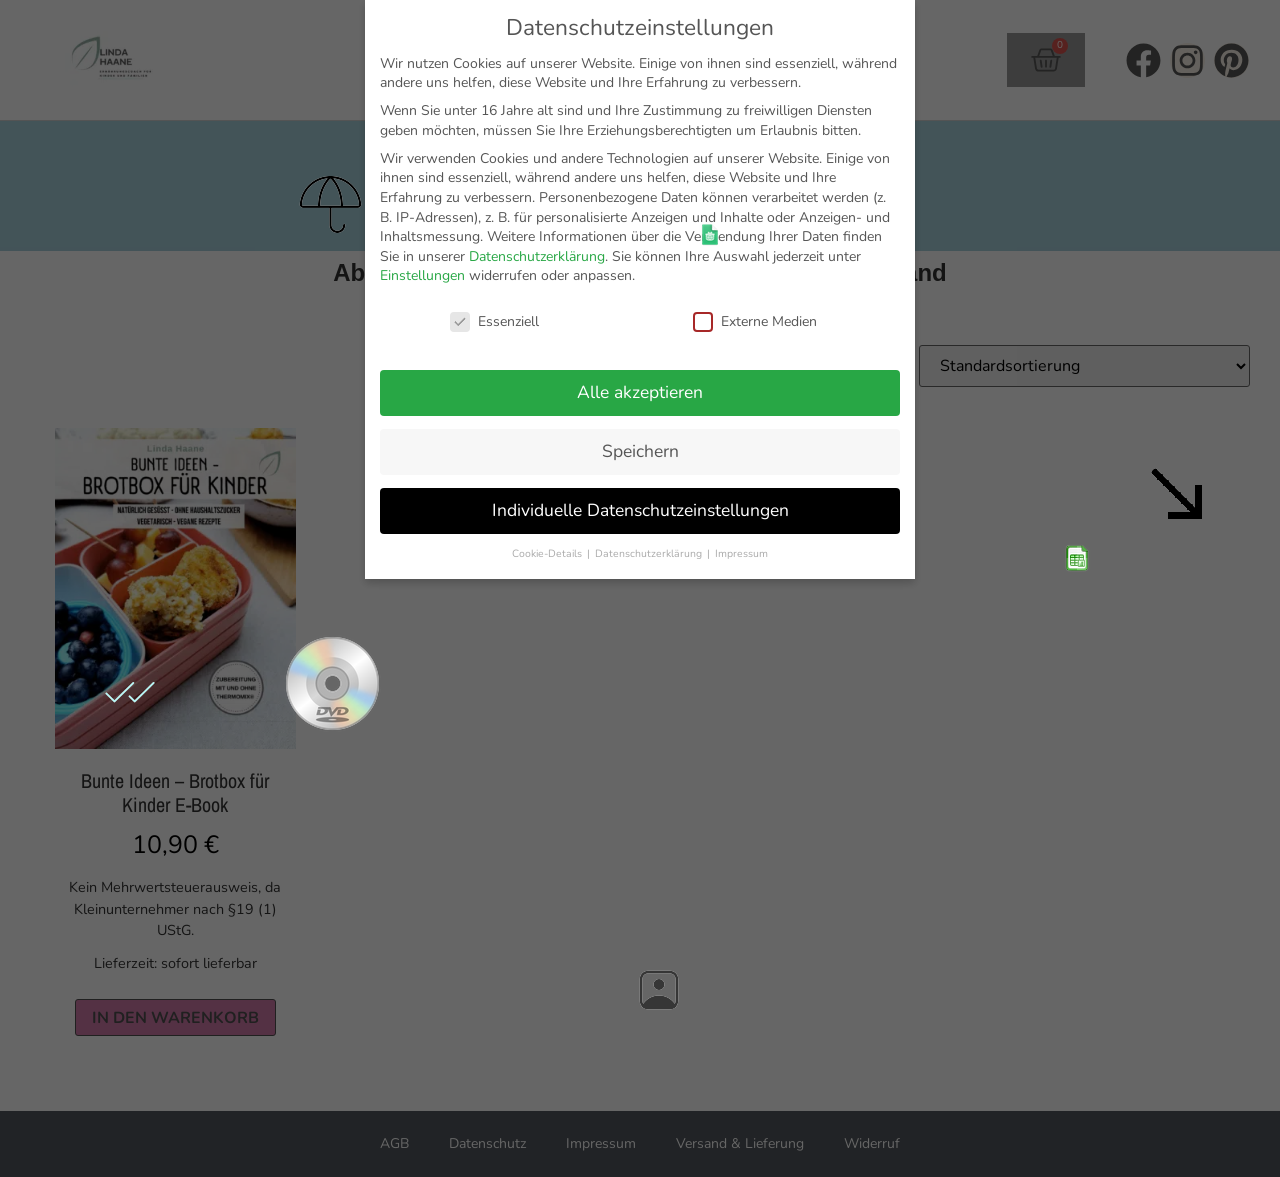 The height and width of the screenshot is (1177, 1280). I want to click on libreoffice calc spreadsheet template file, so click(1077, 558).